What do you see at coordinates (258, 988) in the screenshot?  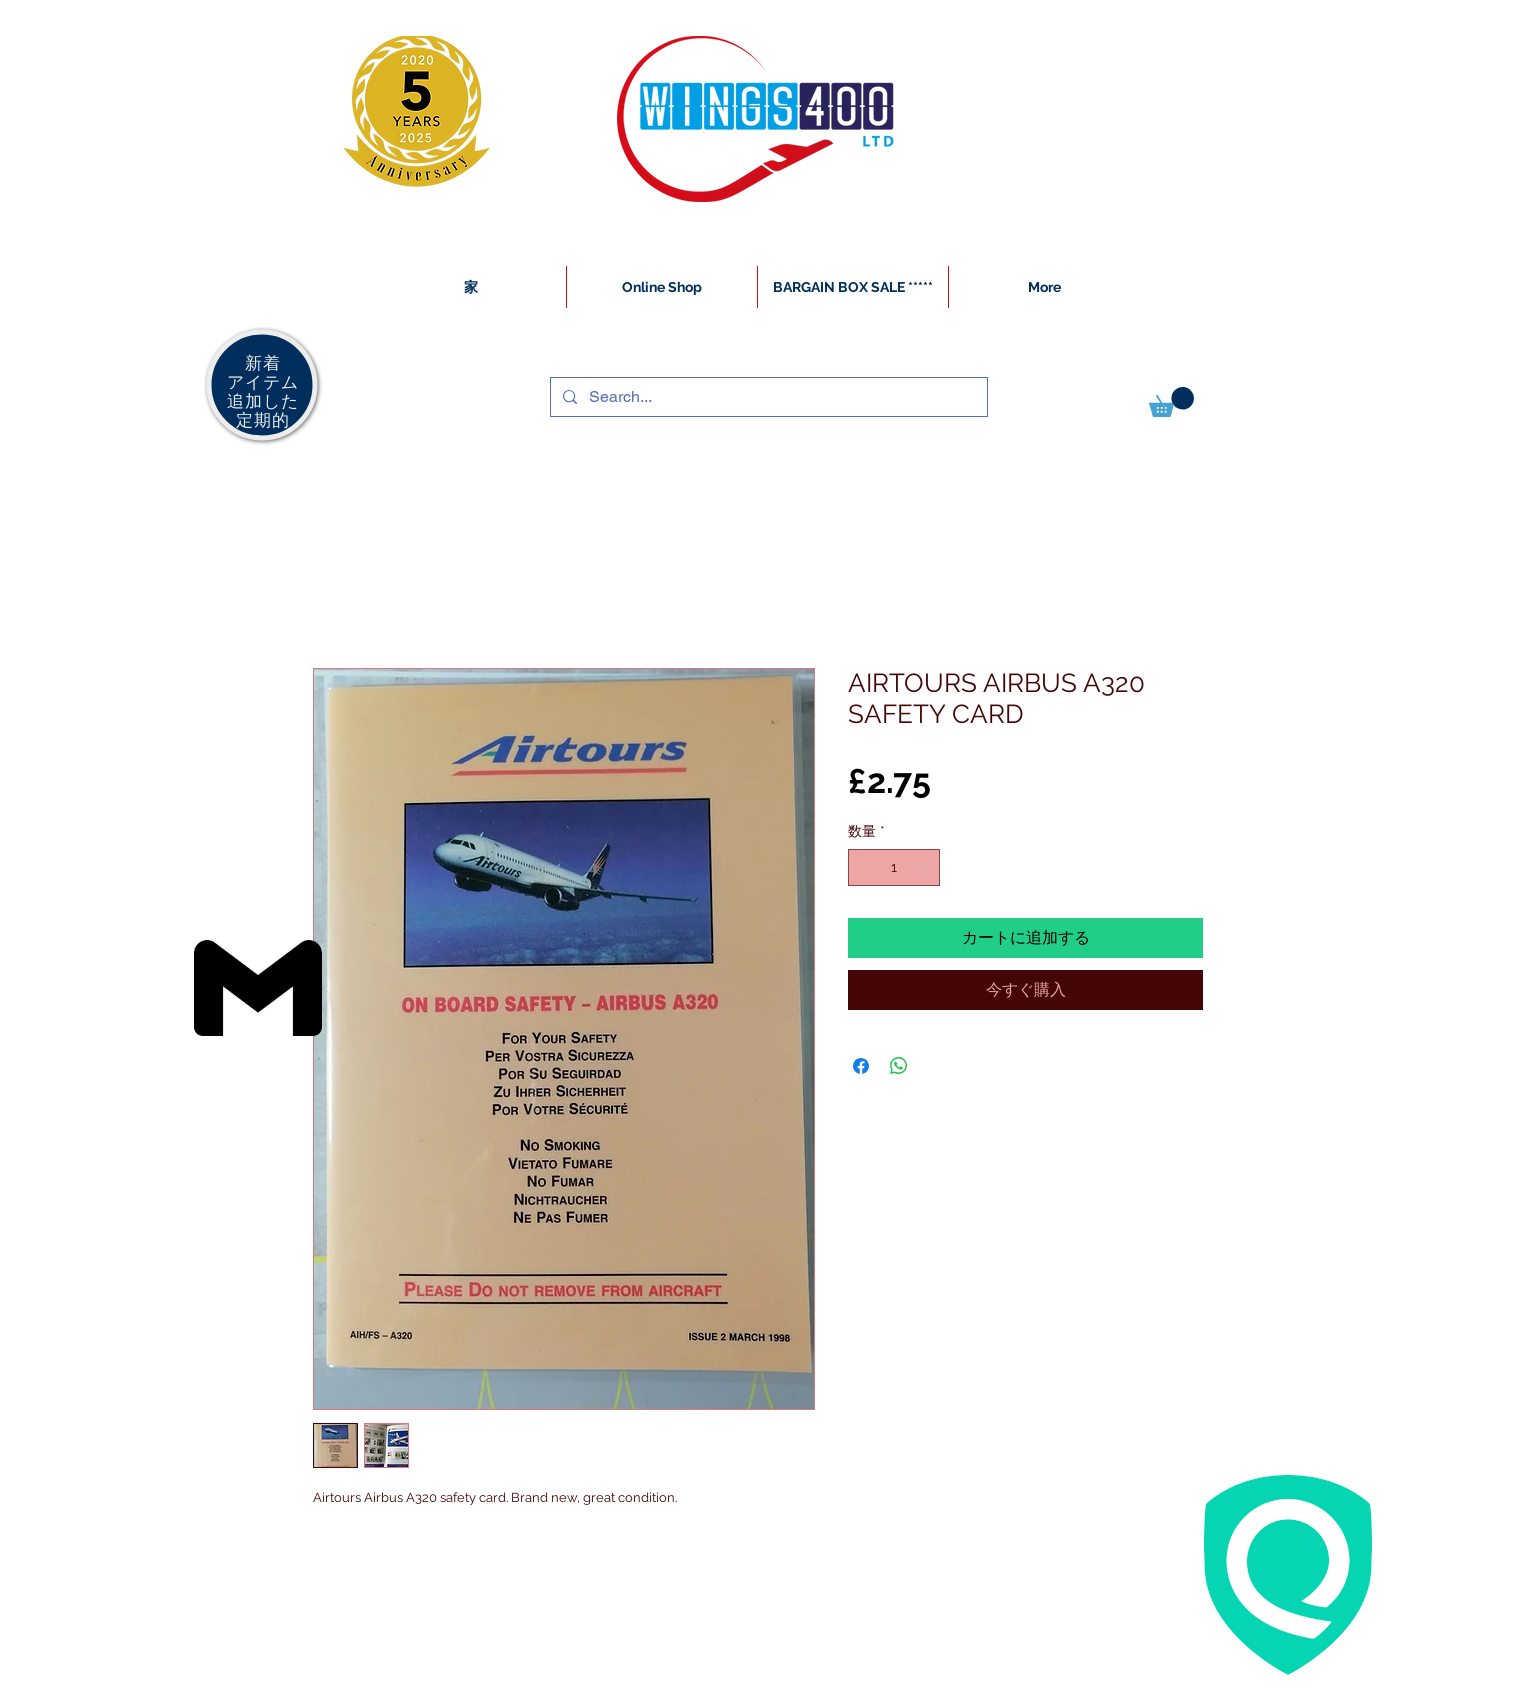 I see `open Gmail app` at bounding box center [258, 988].